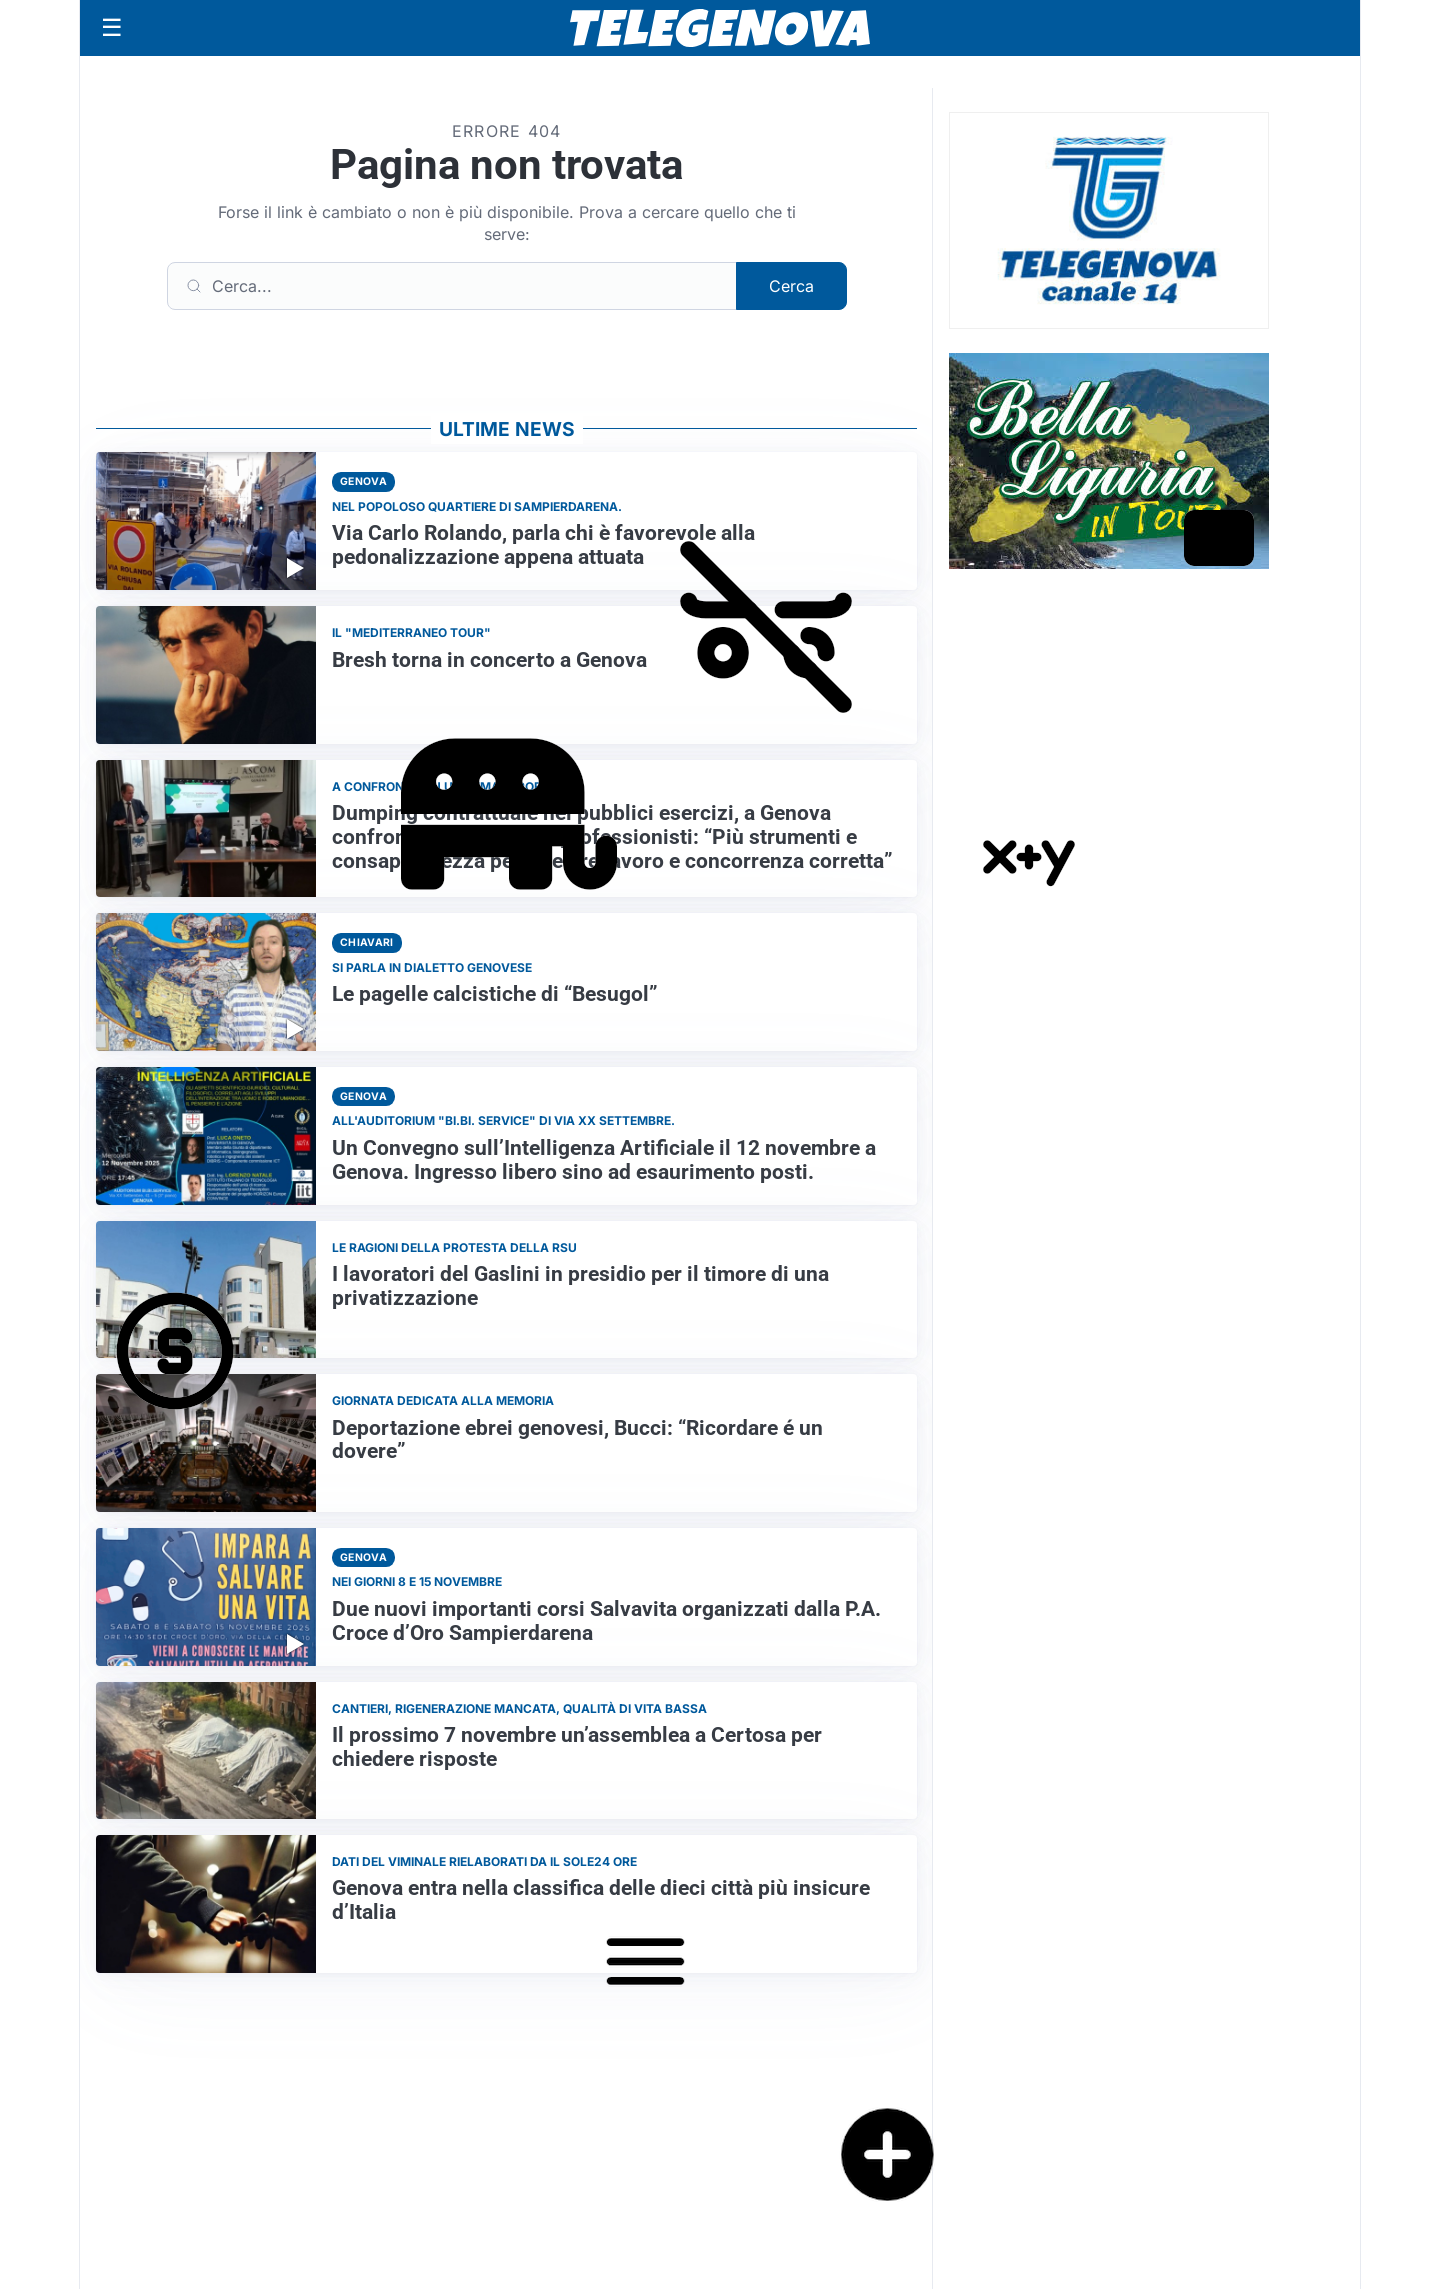 The image size is (1440, 2289). I want to click on a placeholder or container element, so click(1219, 538).